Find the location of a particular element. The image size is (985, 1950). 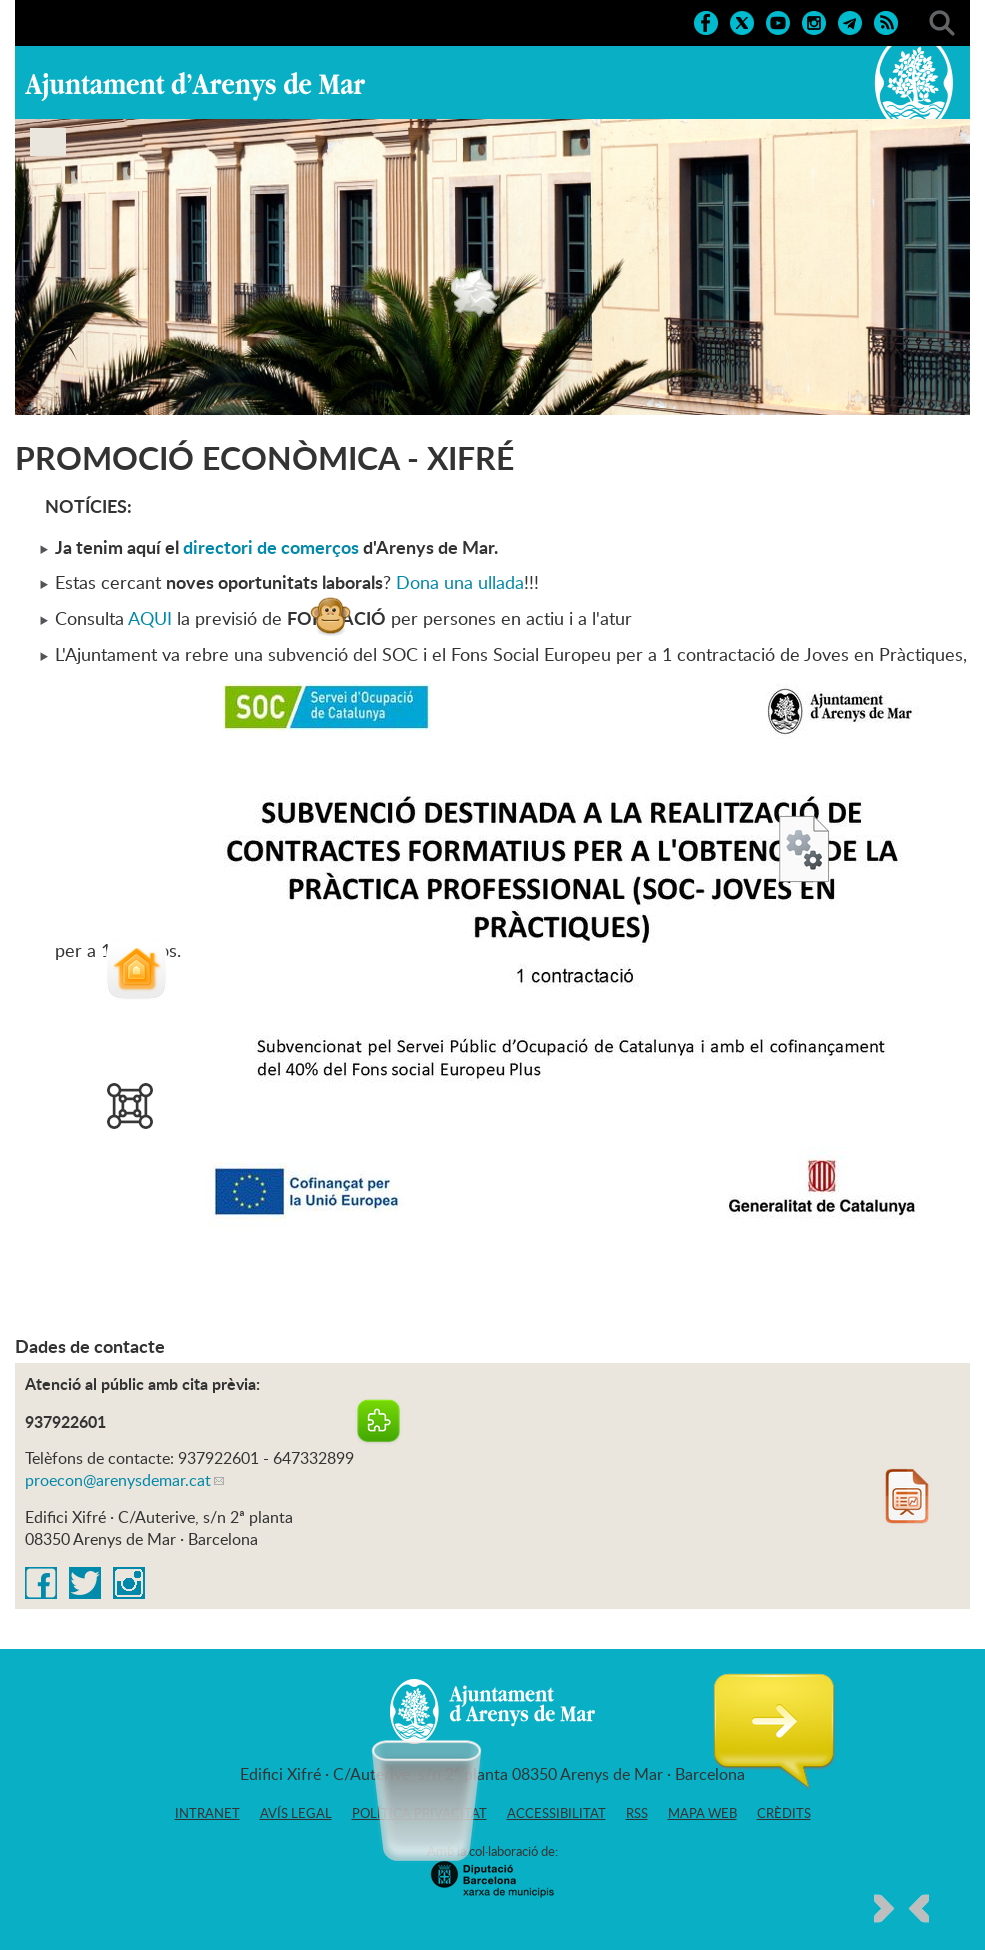

mark email as junk or spam is located at coordinates (474, 293).